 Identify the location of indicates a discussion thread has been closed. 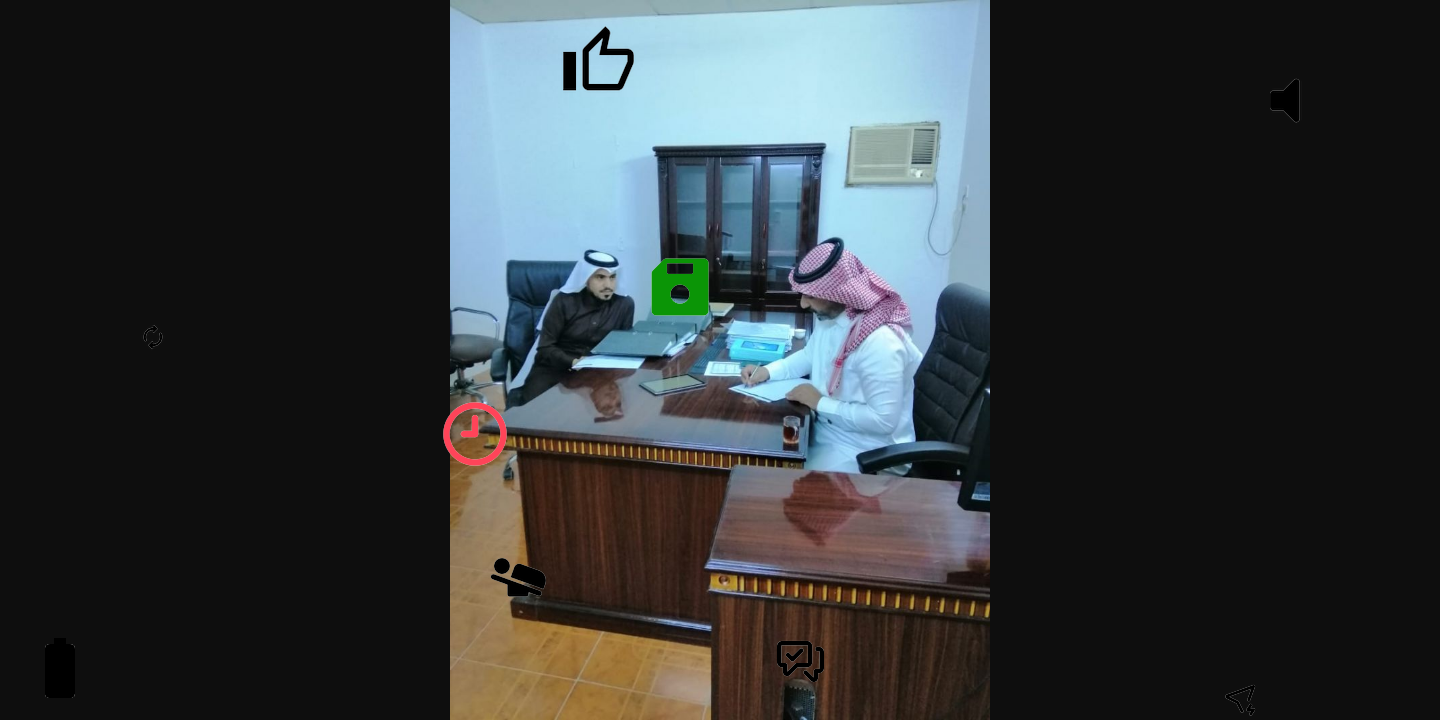
(800, 661).